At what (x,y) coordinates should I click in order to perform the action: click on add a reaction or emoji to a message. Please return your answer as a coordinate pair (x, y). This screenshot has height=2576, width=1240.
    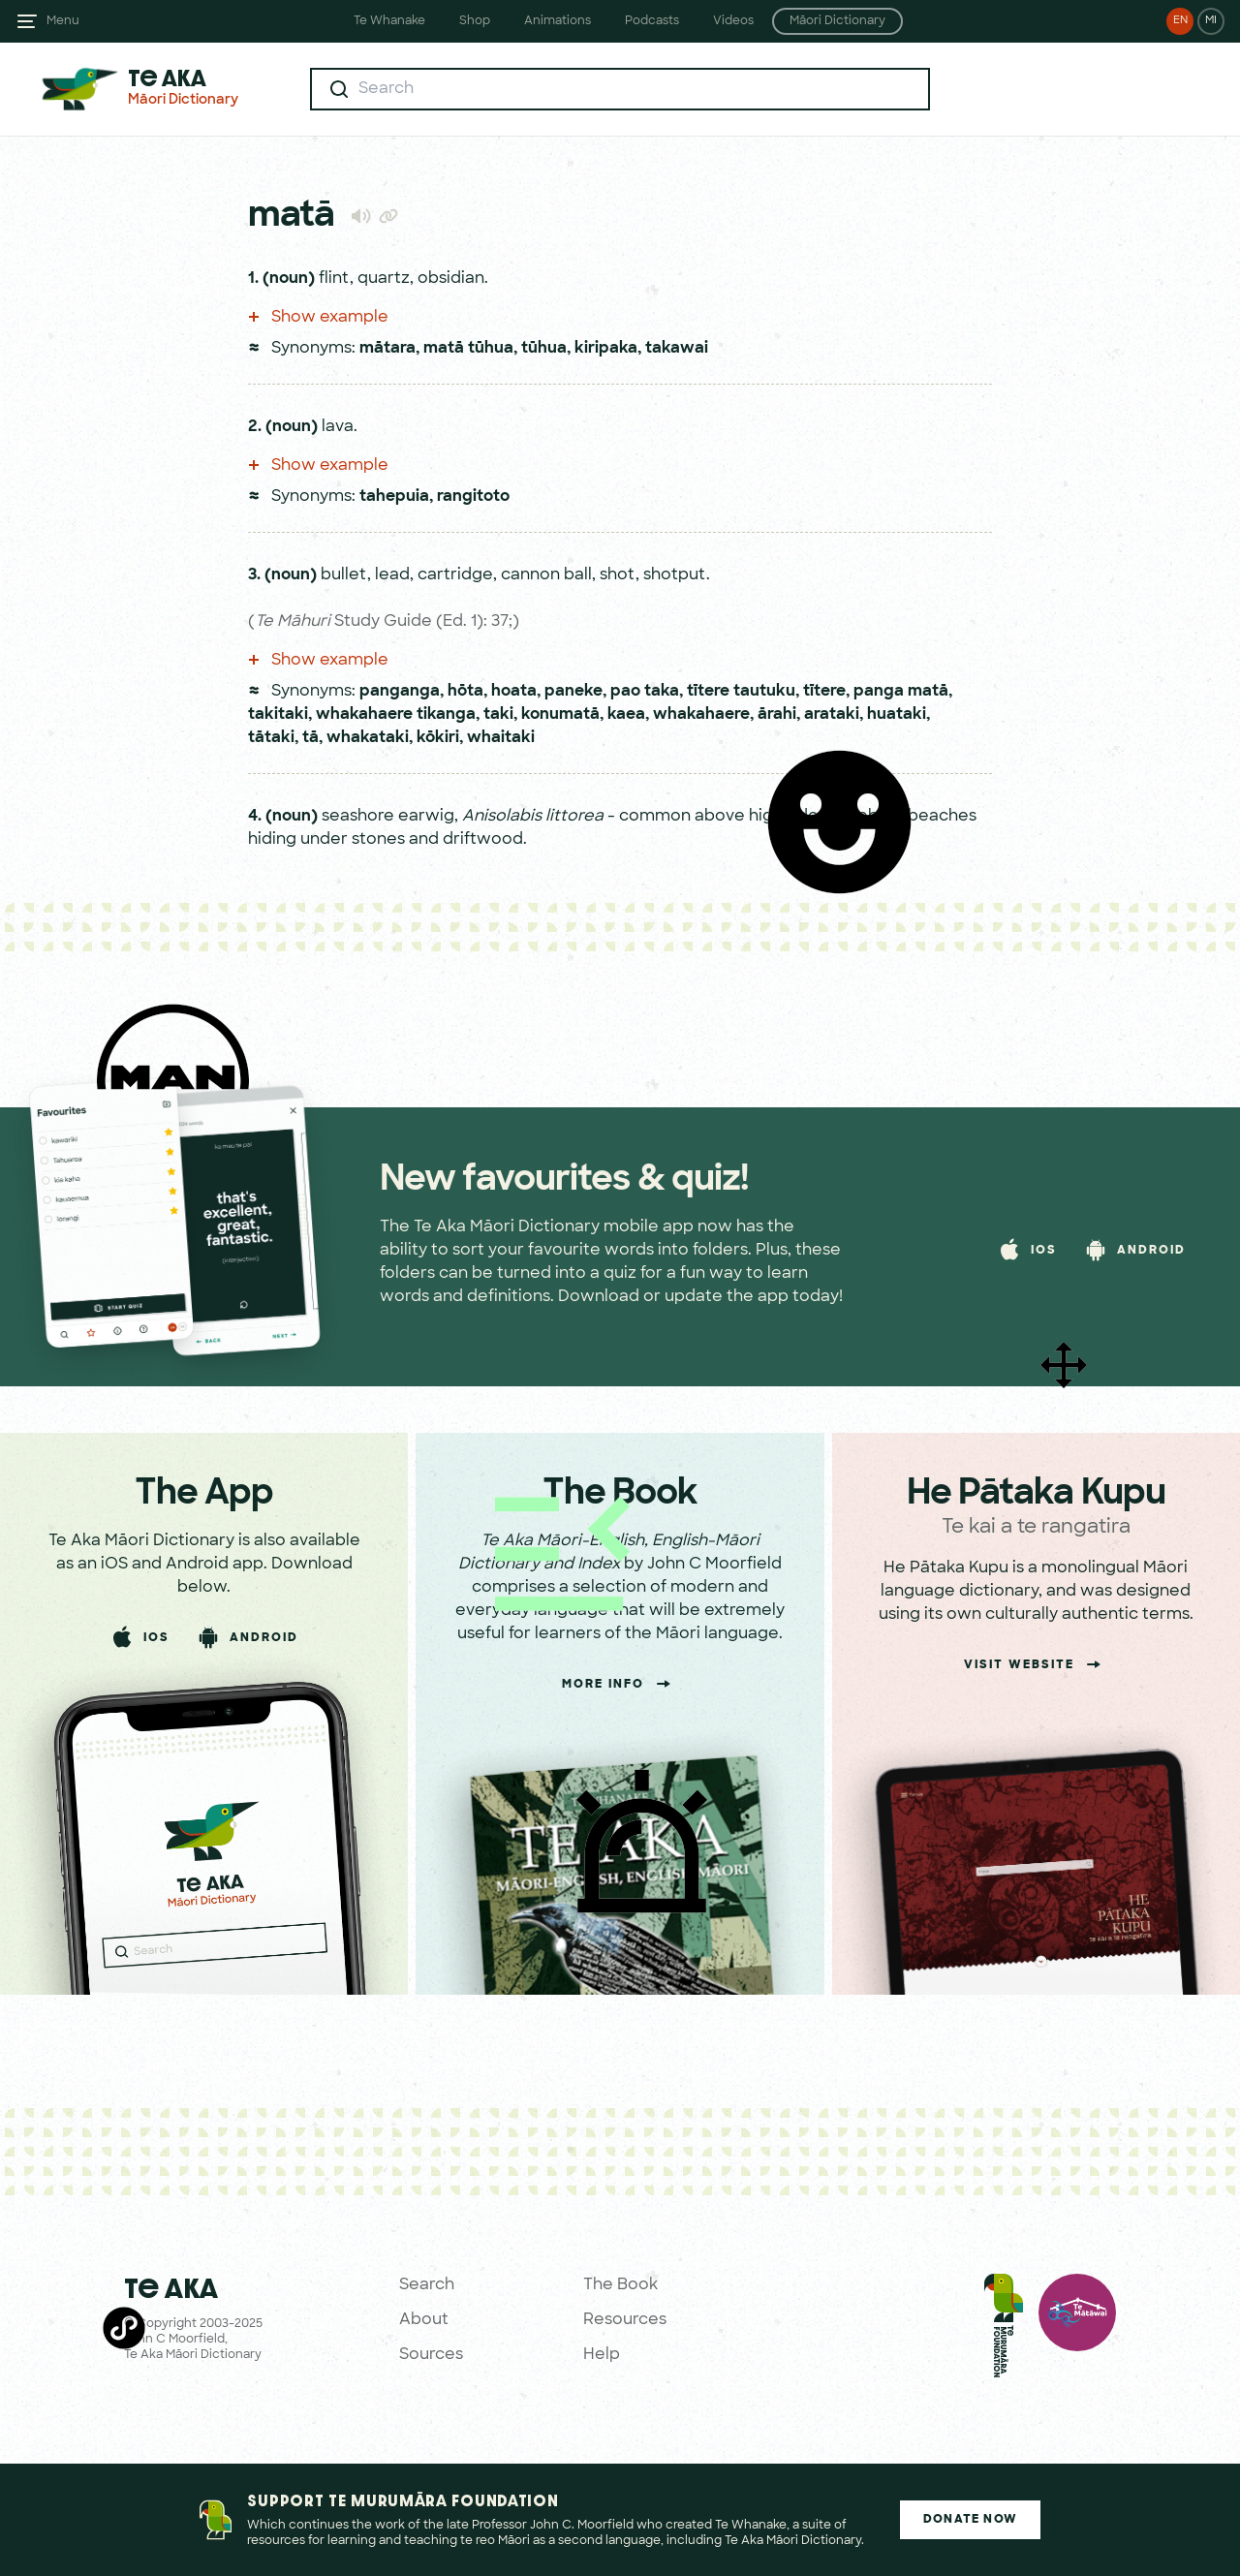
    Looking at the image, I should click on (839, 822).